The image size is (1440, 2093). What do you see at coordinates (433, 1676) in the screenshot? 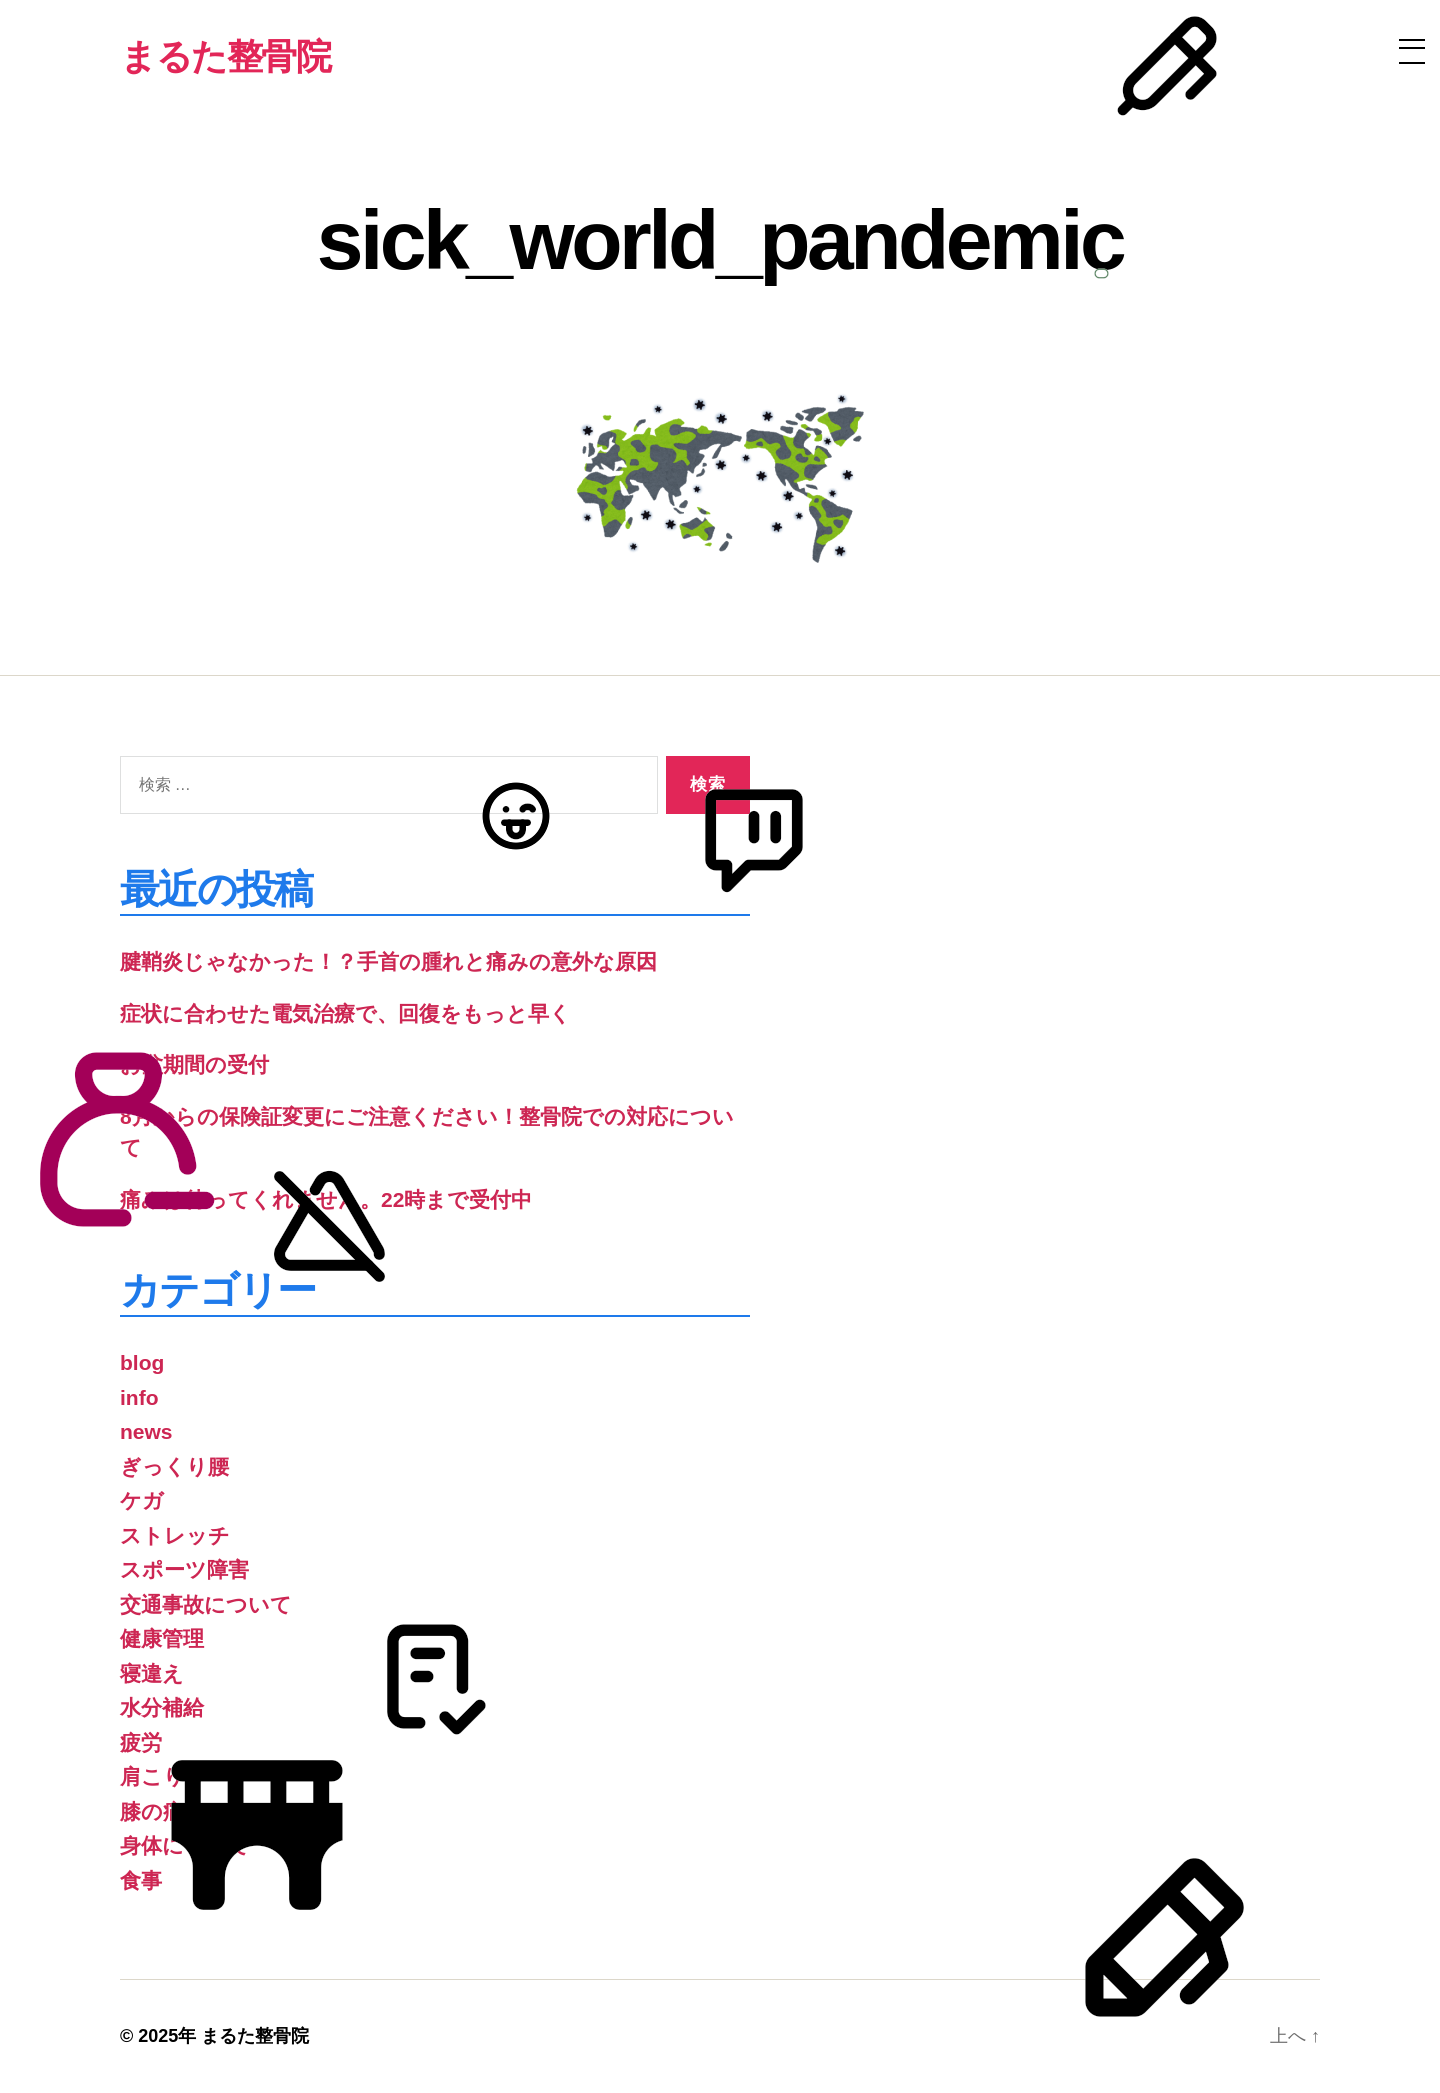
I see `view your task checklist` at bounding box center [433, 1676].